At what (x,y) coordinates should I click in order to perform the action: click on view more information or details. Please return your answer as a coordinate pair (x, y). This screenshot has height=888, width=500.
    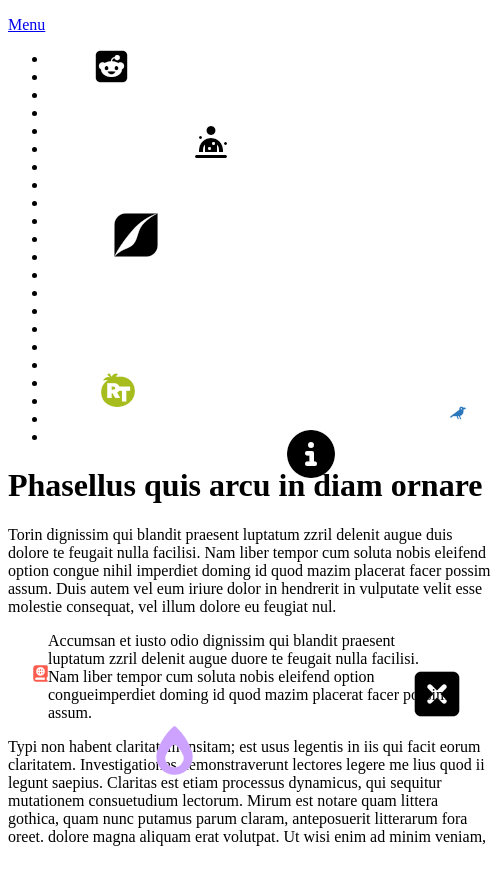
    Looking at the image, I should click on (311, 454).